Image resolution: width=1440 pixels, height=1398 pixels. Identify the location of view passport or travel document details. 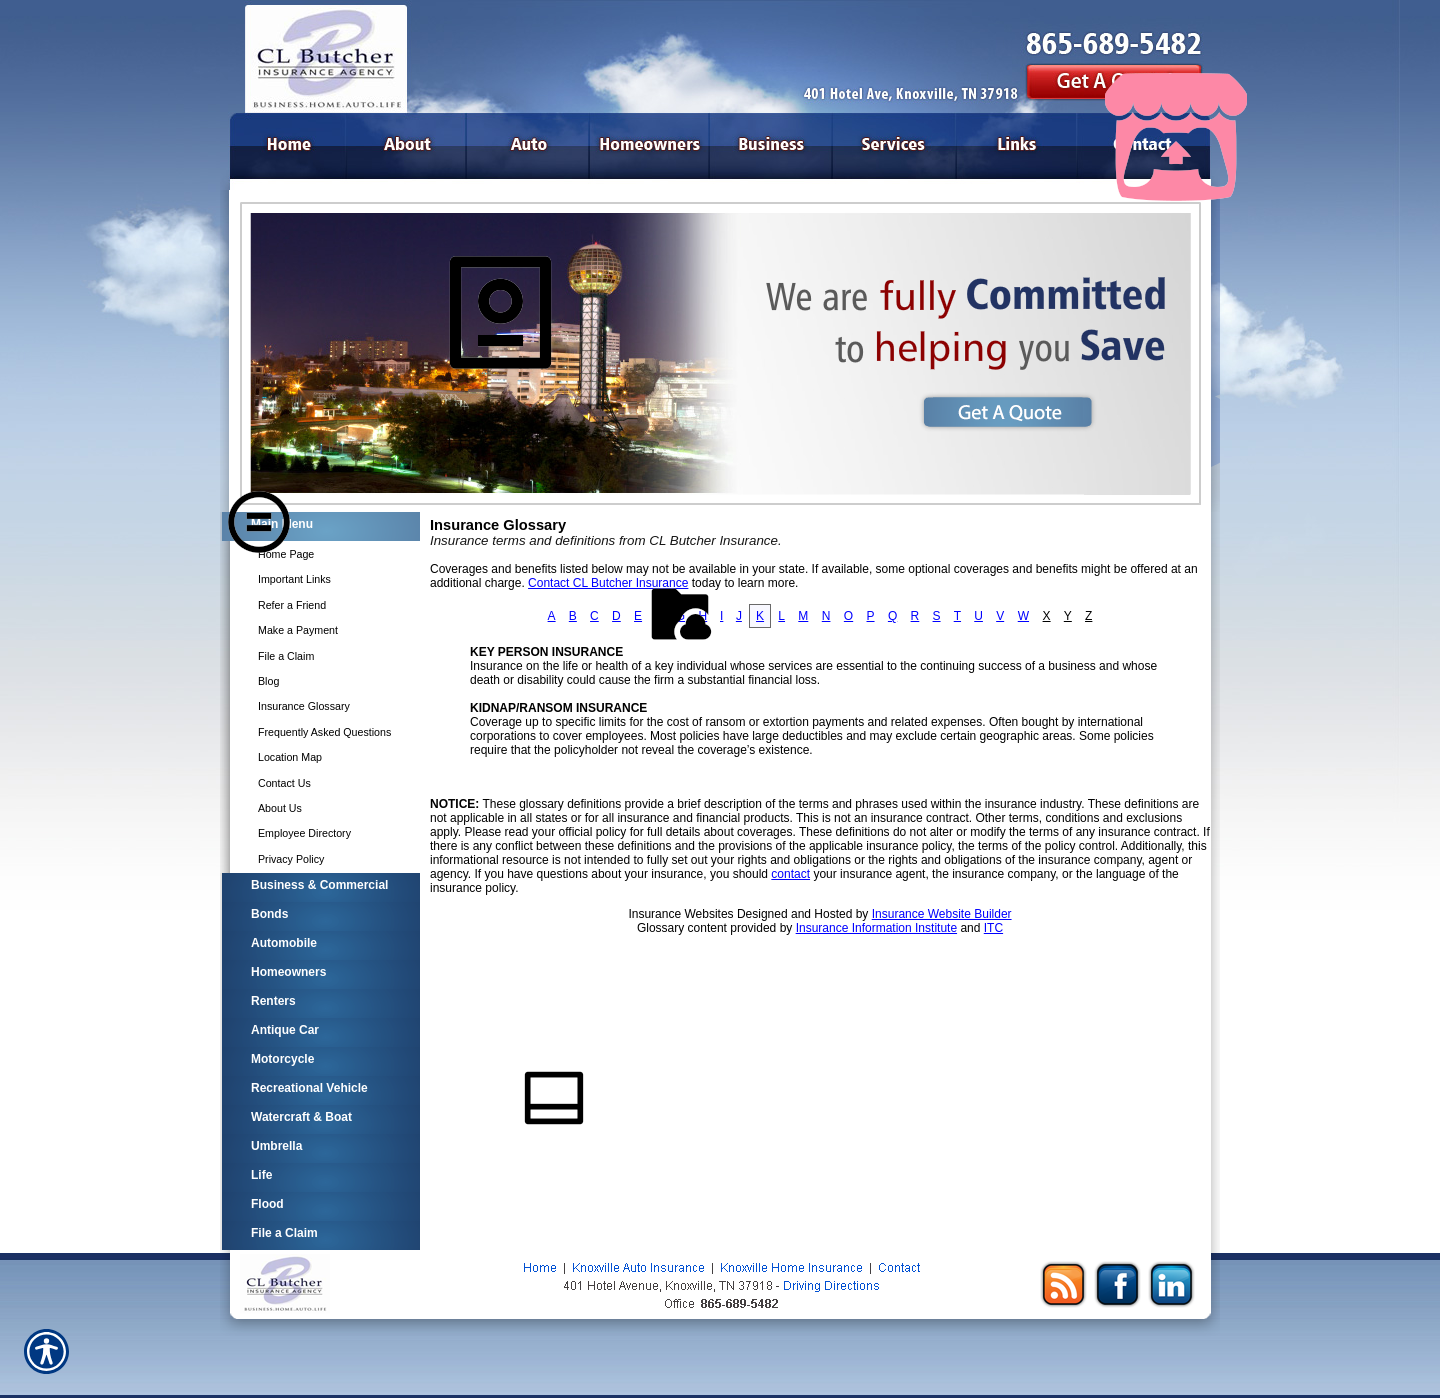
(500, 312).